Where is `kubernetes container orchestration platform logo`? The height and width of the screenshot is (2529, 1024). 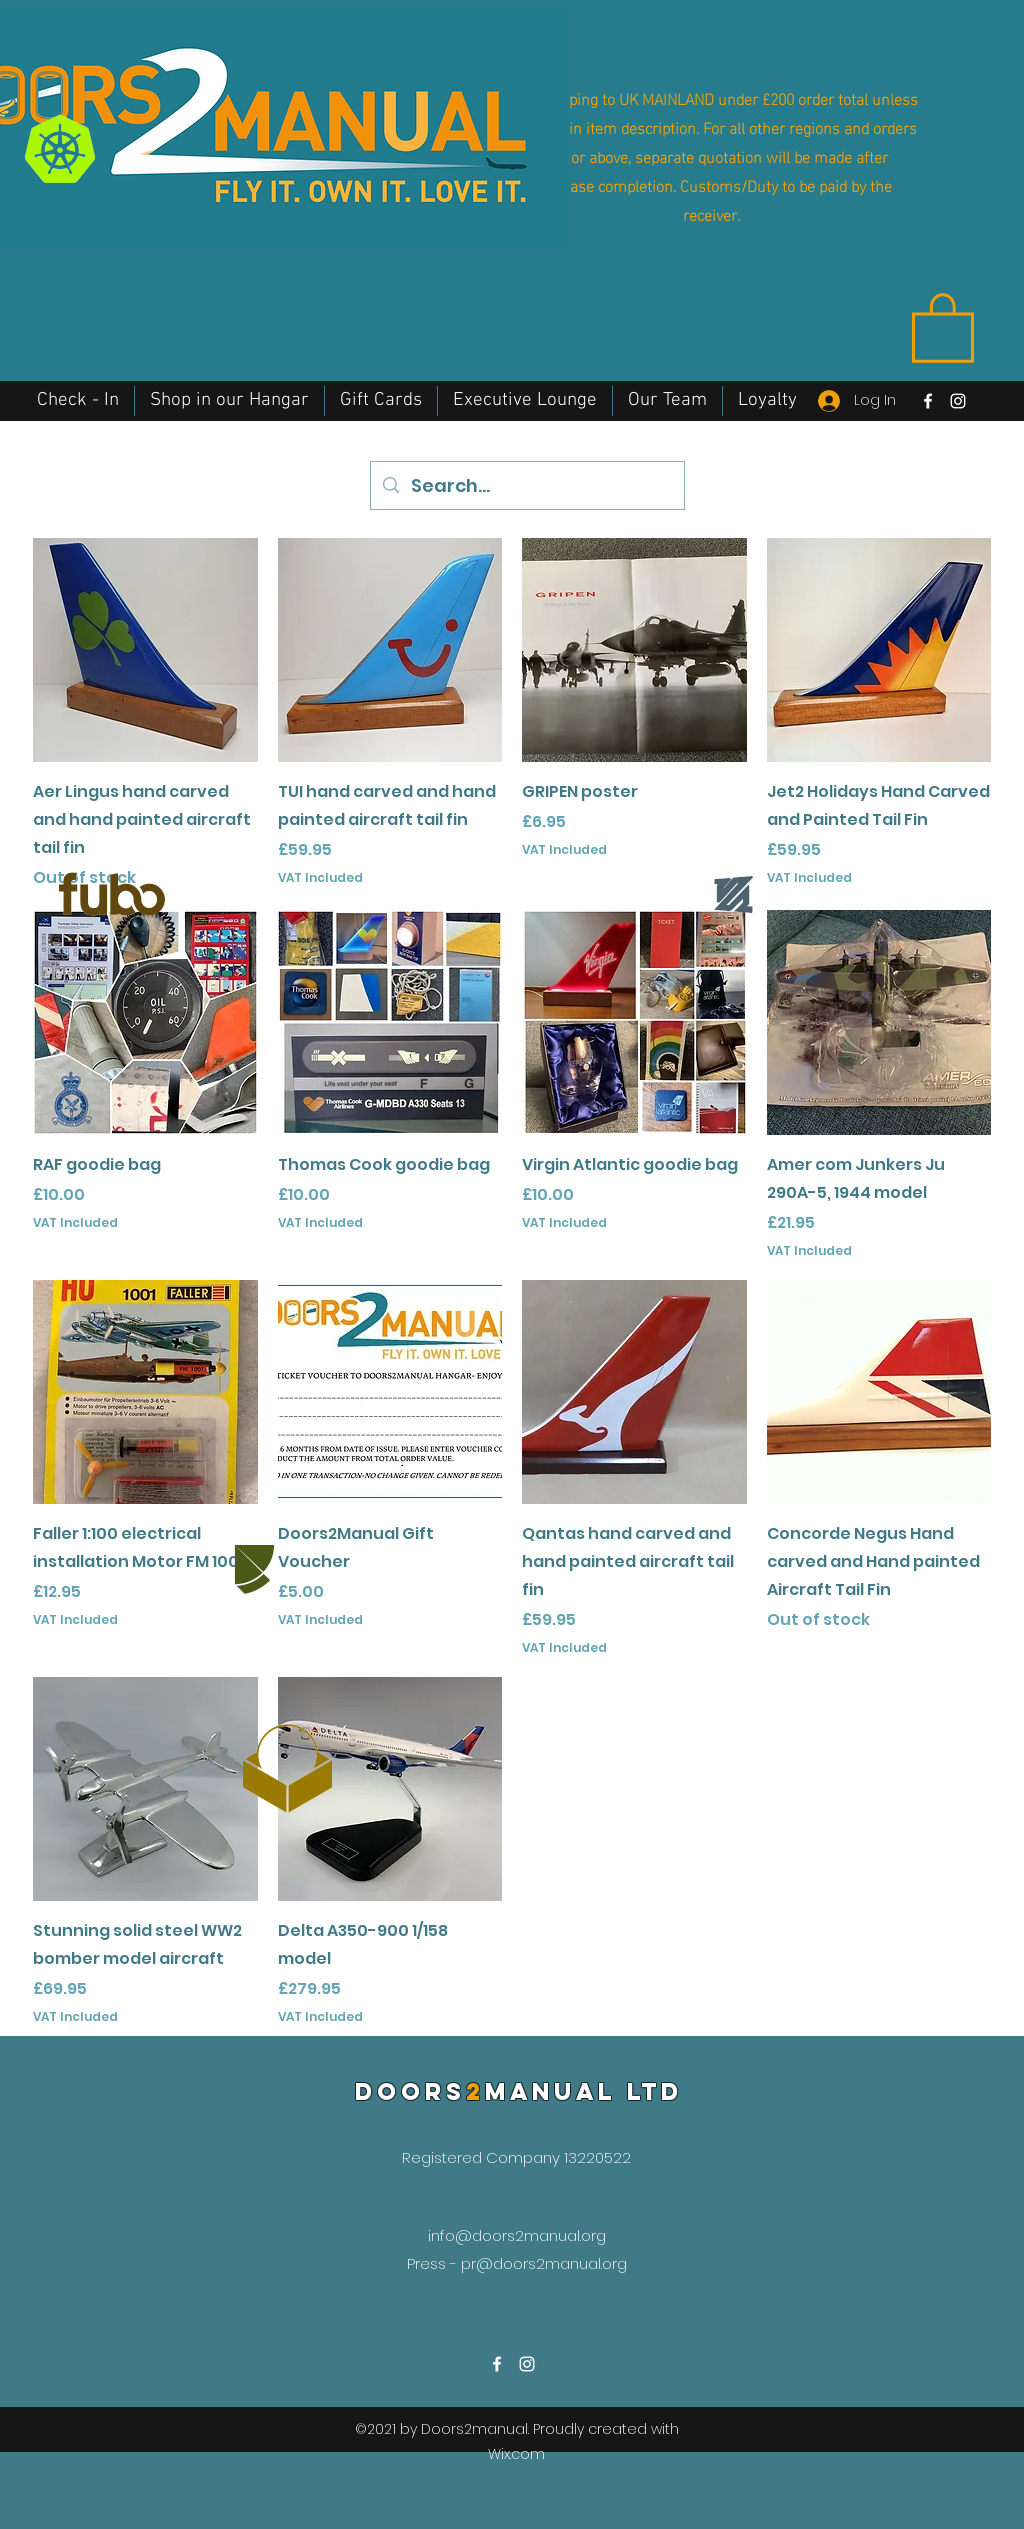
kubernetes container orchestration platform logo is located at coordinates (60, 149).